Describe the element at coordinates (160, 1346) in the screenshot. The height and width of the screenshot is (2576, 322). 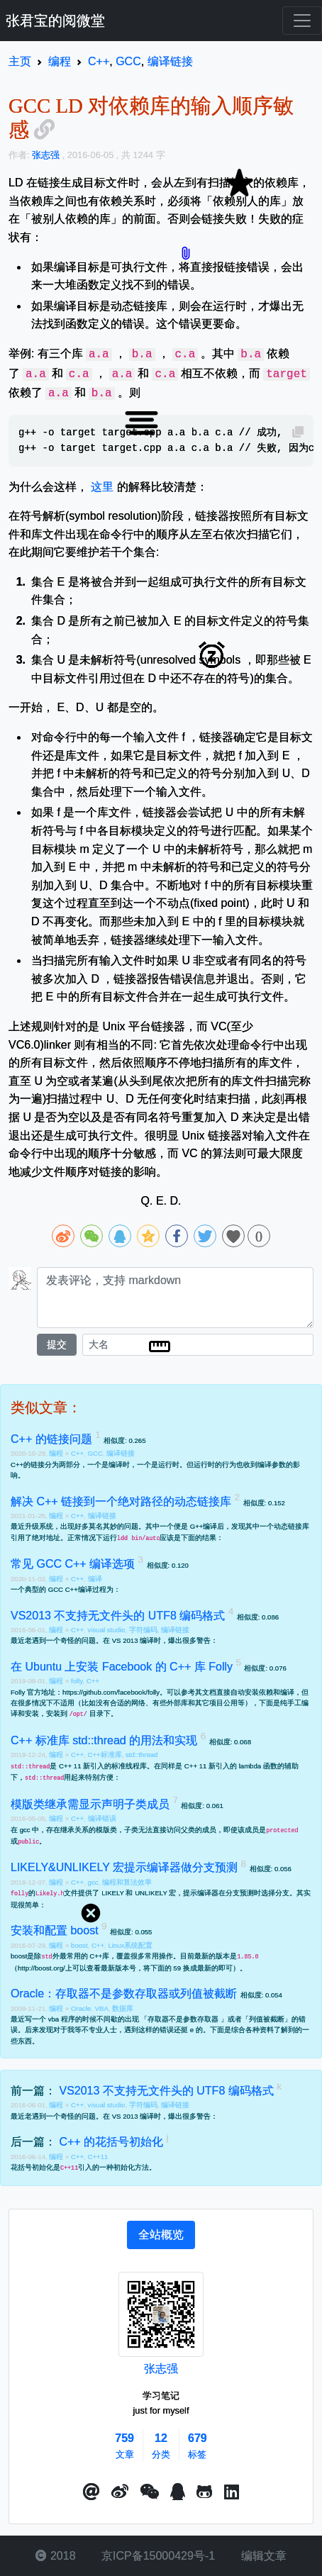
I see `access ruler or measurement tool` at that location.